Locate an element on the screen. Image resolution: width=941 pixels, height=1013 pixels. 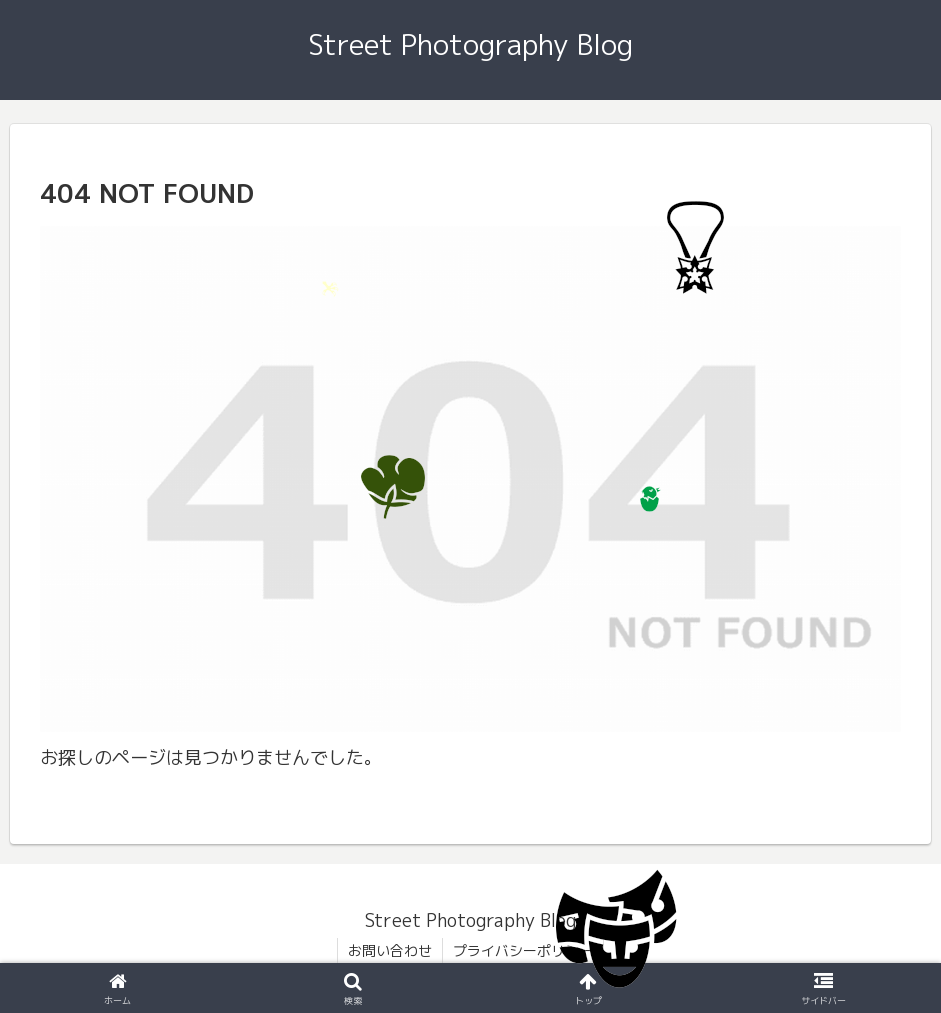
indicates cotton or natural fiber material is located at coordinates (393, 487).